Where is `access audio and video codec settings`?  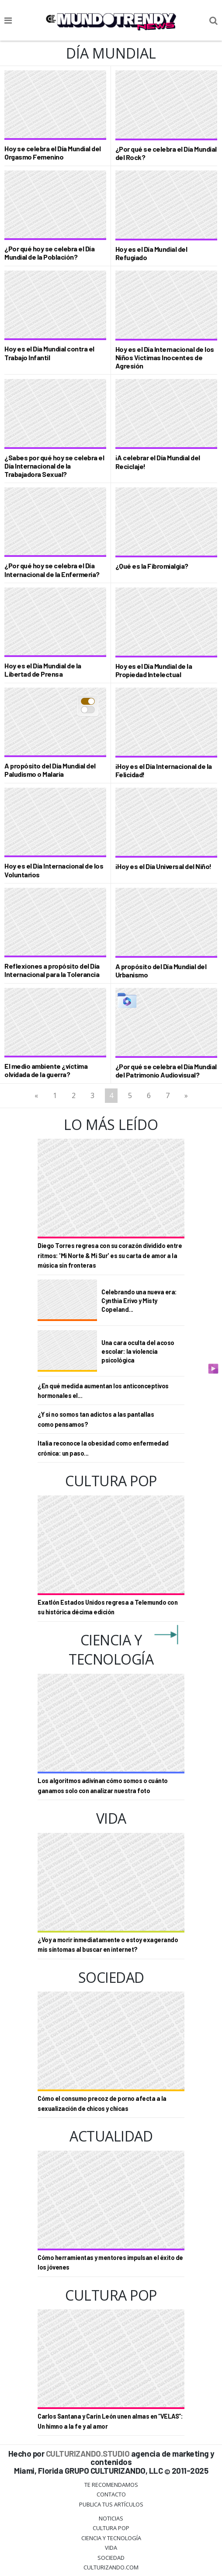
access audio and video codec settings is located at coordinates (213, 1369).